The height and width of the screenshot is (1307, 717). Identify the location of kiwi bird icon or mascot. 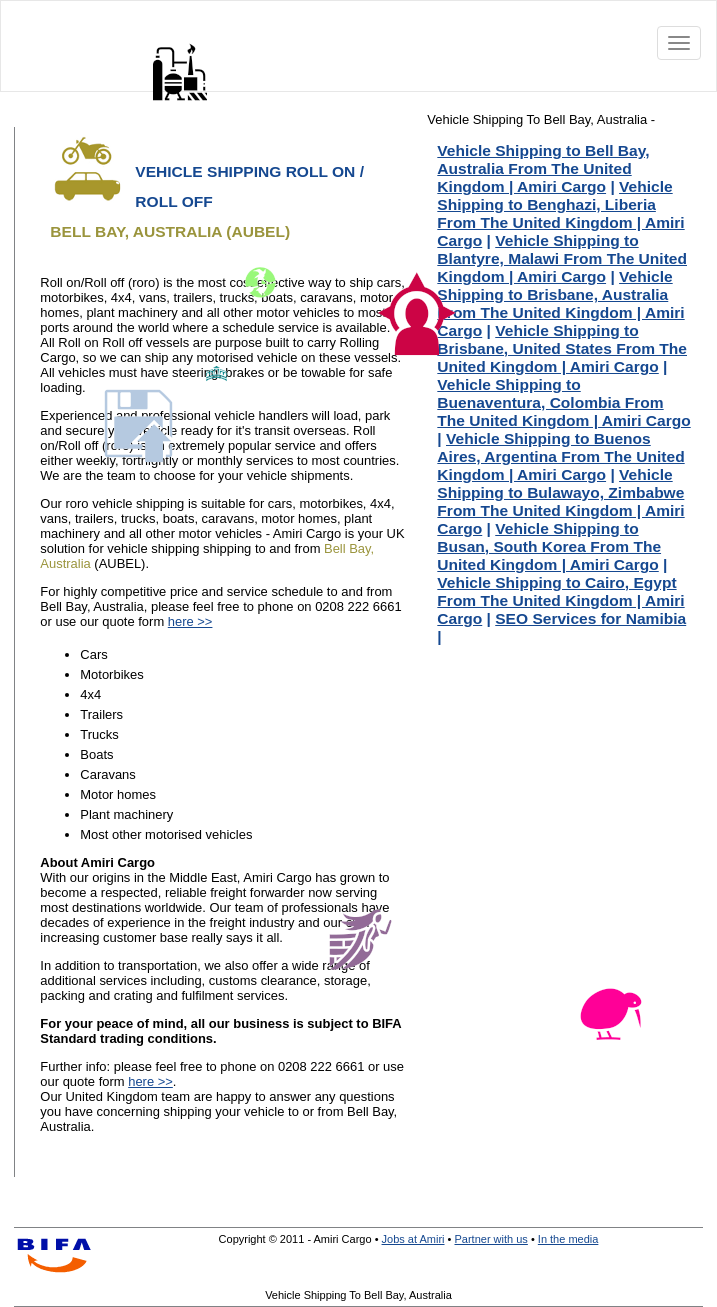
(611, 1012).